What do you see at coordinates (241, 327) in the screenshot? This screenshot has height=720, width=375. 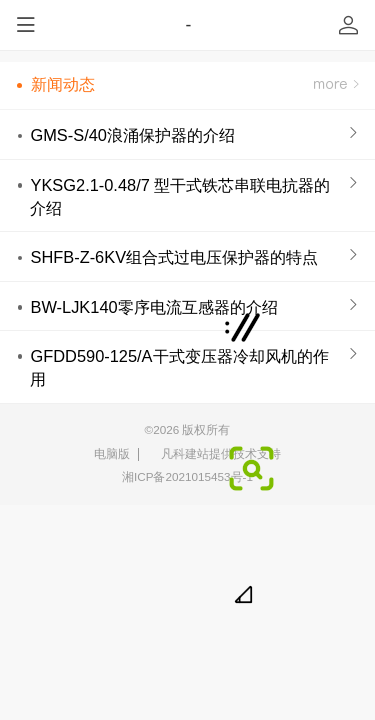 I see `view protocol or connection settings` at bounding box center [241, 327].